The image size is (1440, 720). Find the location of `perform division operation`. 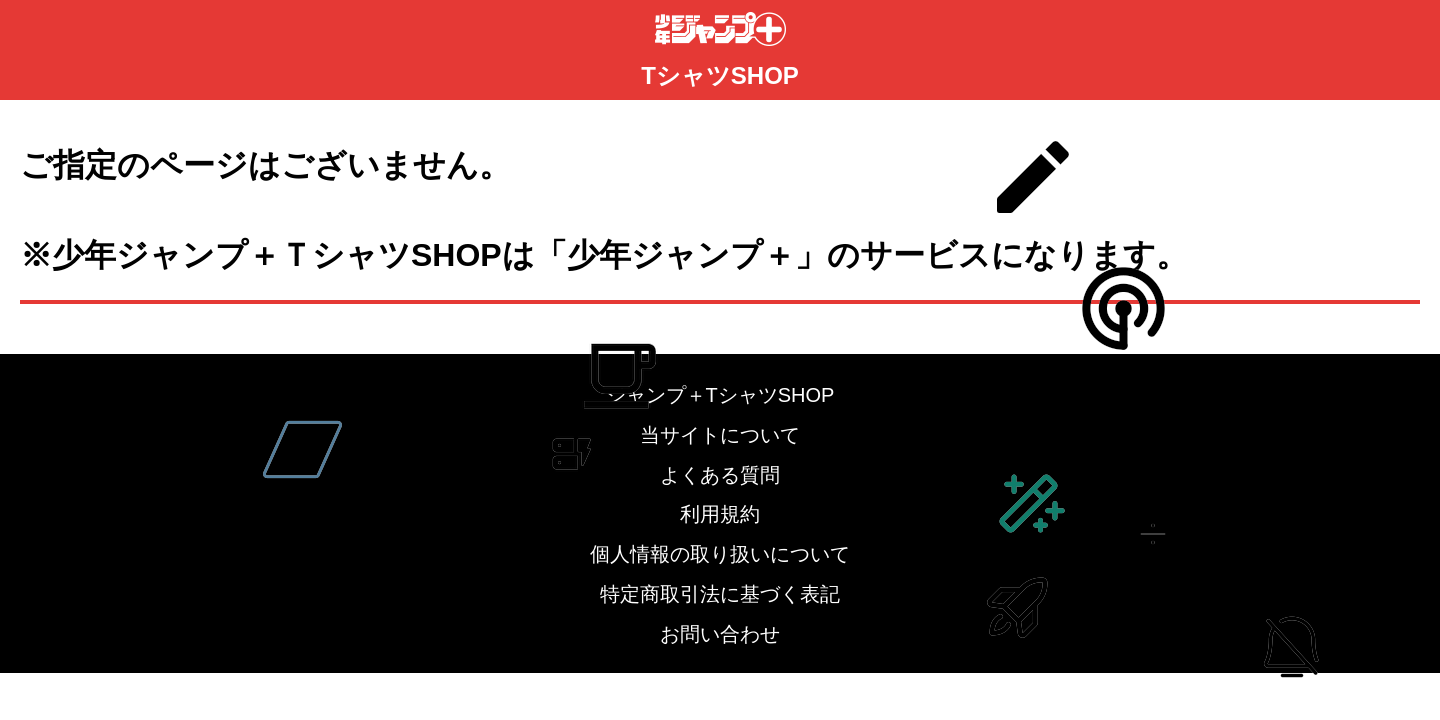

perform division operation is located at coordinates (1153, 534).